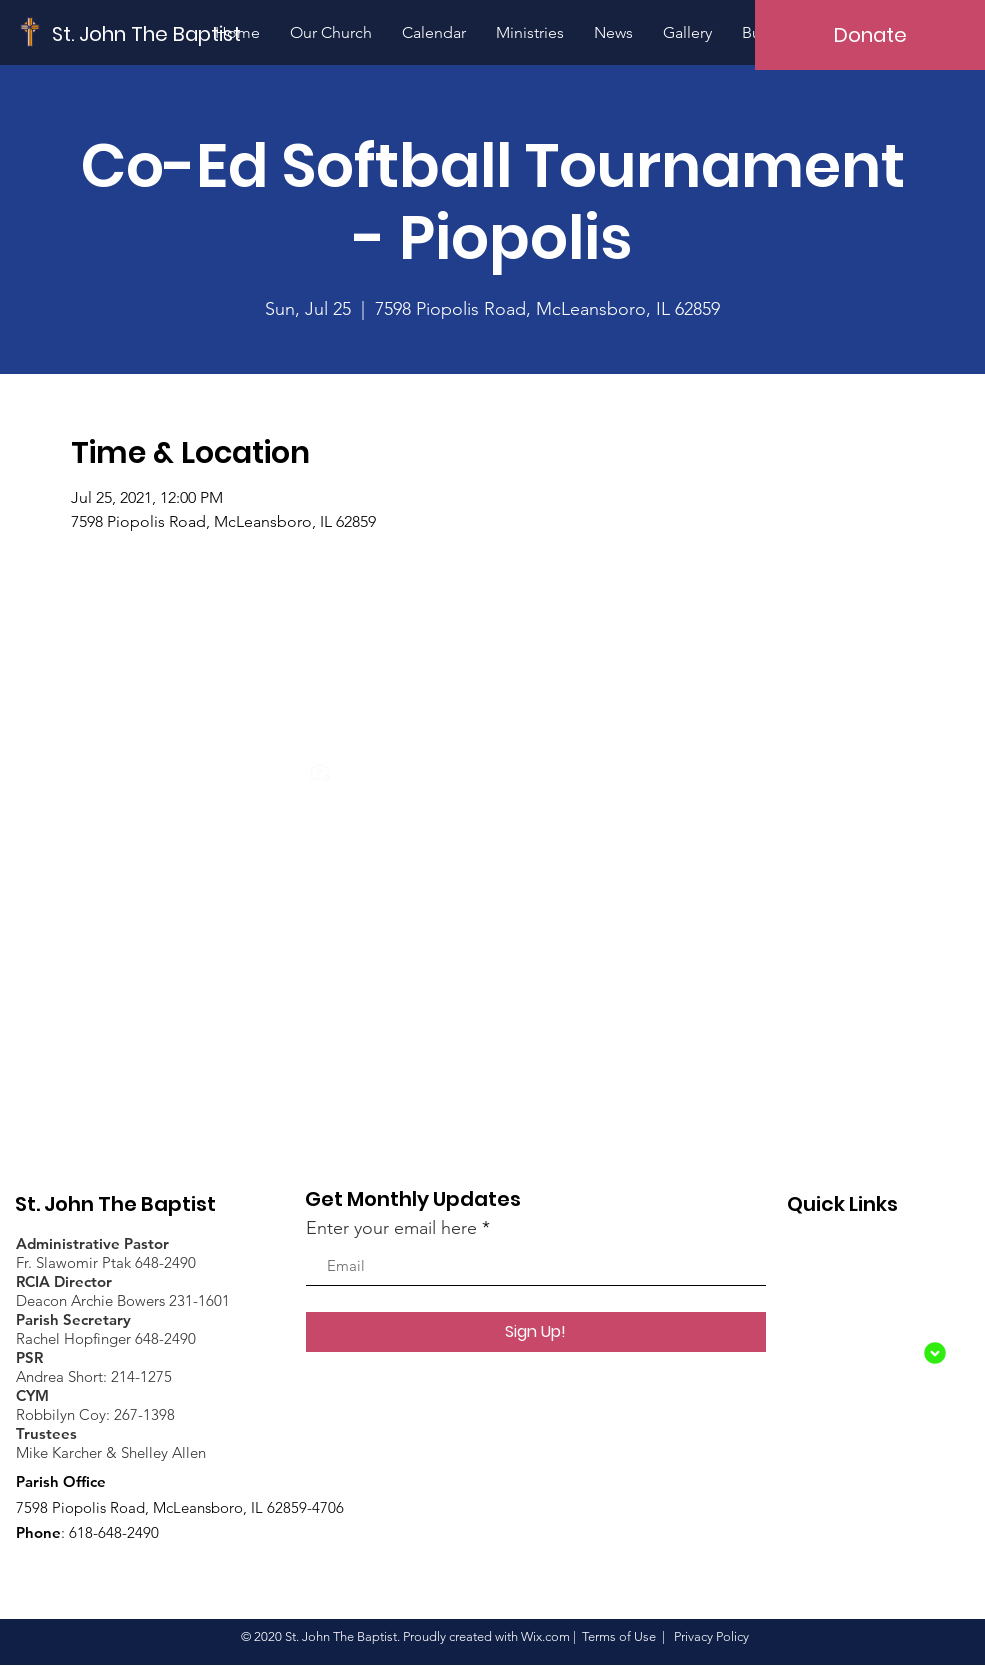  I want to click on view photos taken at a specific location, so click(320, 772).